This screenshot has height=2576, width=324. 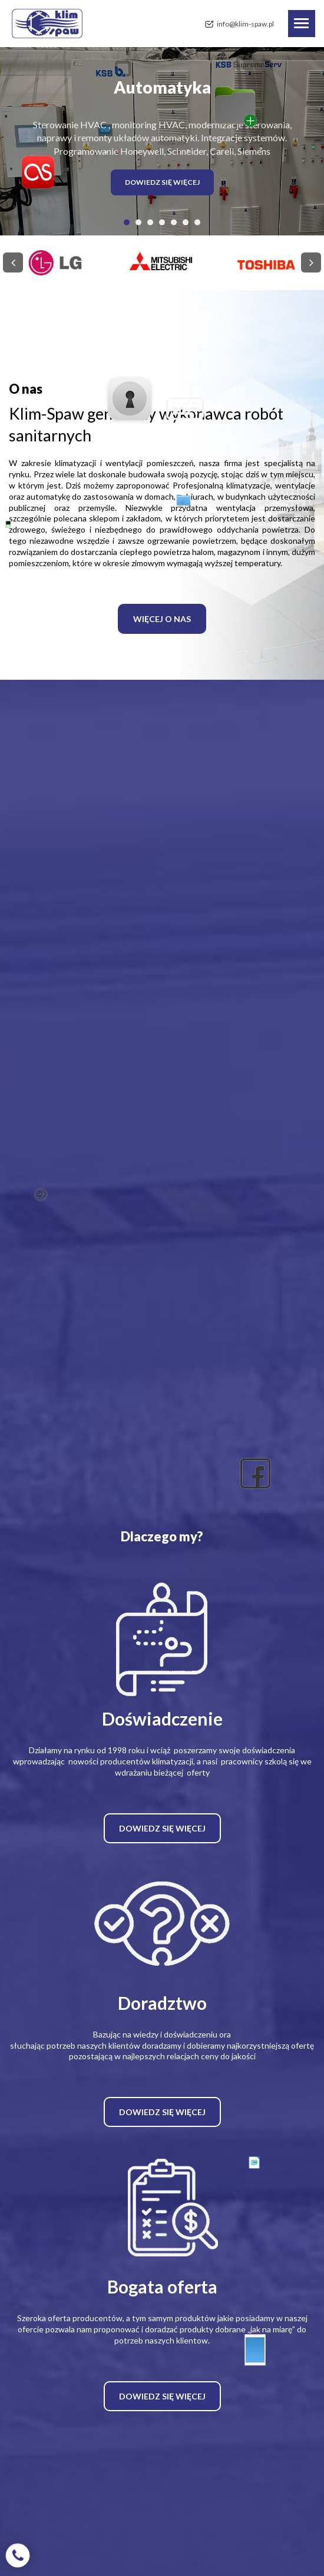 What do you see at coordinates (185, 408) in the screenshot?
I see `virtual keyboard is disabled` at bounding box center [185, 408].